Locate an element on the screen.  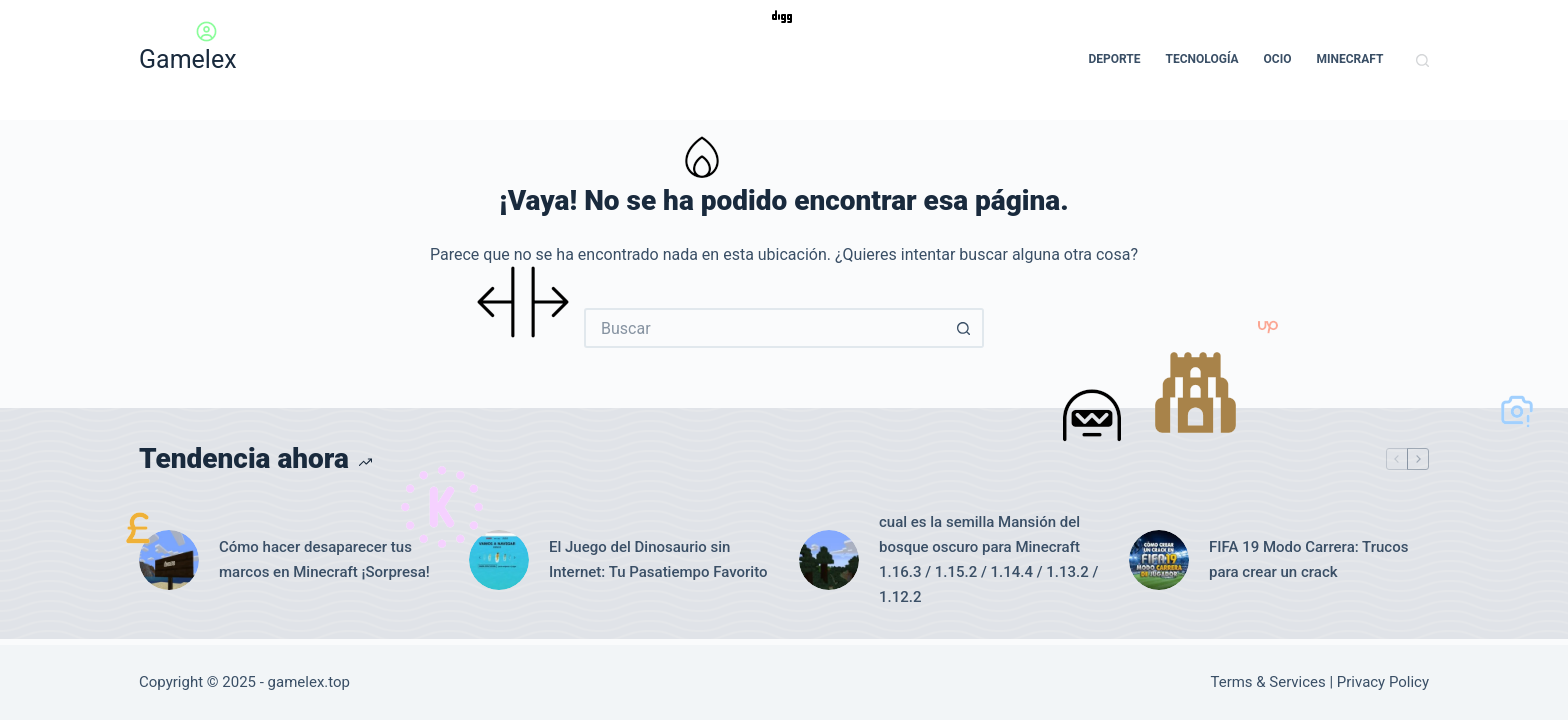
link to digg social news platform is located at coordinates (782, 16).